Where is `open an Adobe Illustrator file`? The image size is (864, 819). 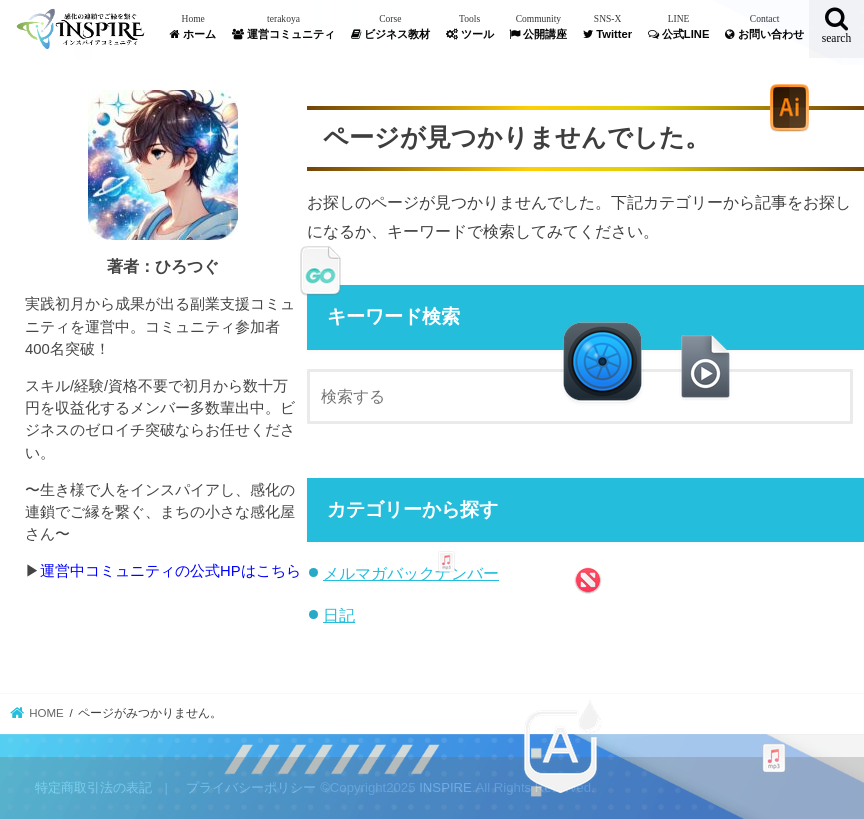 open an Adobe Illustrator file is located at coordinates (789, 107).